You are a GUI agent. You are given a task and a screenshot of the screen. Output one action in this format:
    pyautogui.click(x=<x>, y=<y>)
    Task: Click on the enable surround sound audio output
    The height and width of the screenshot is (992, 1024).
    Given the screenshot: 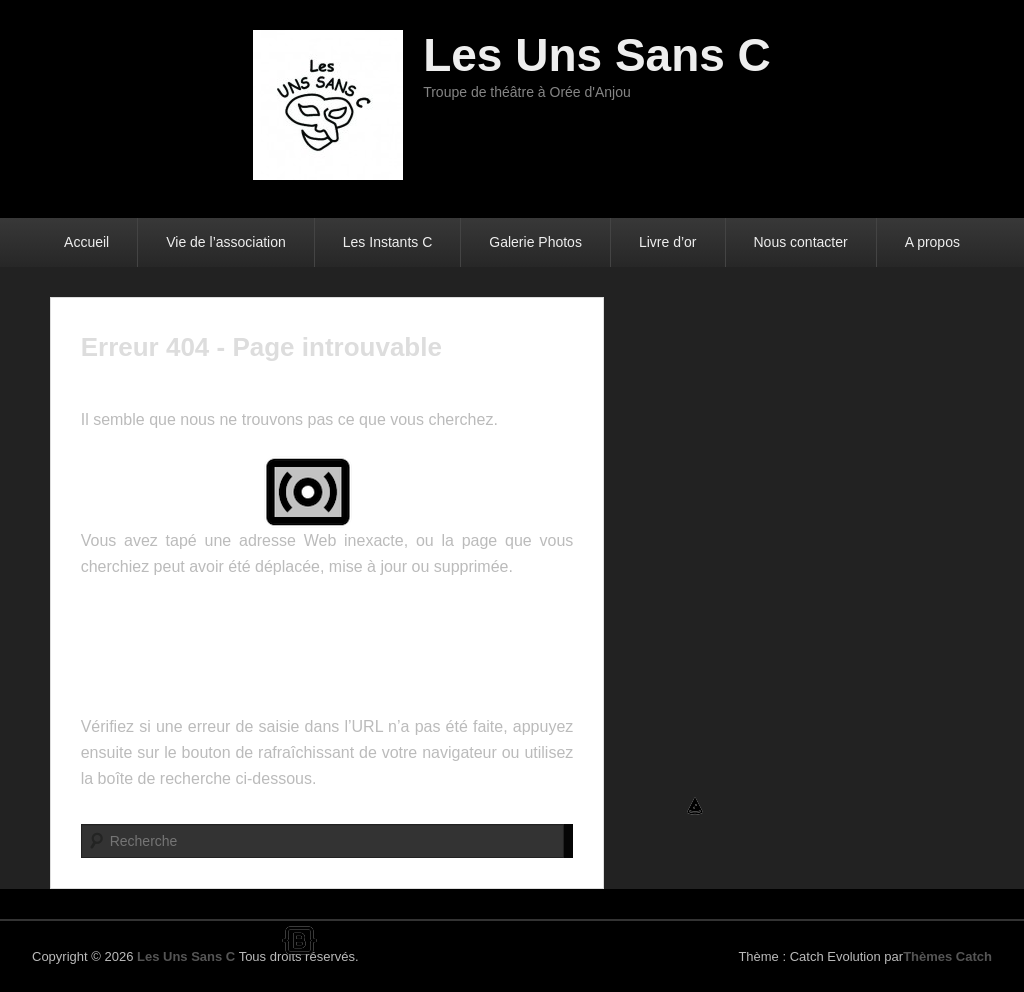 What is the action you would take?
    pyautogui.click(x=308, y=492)
    